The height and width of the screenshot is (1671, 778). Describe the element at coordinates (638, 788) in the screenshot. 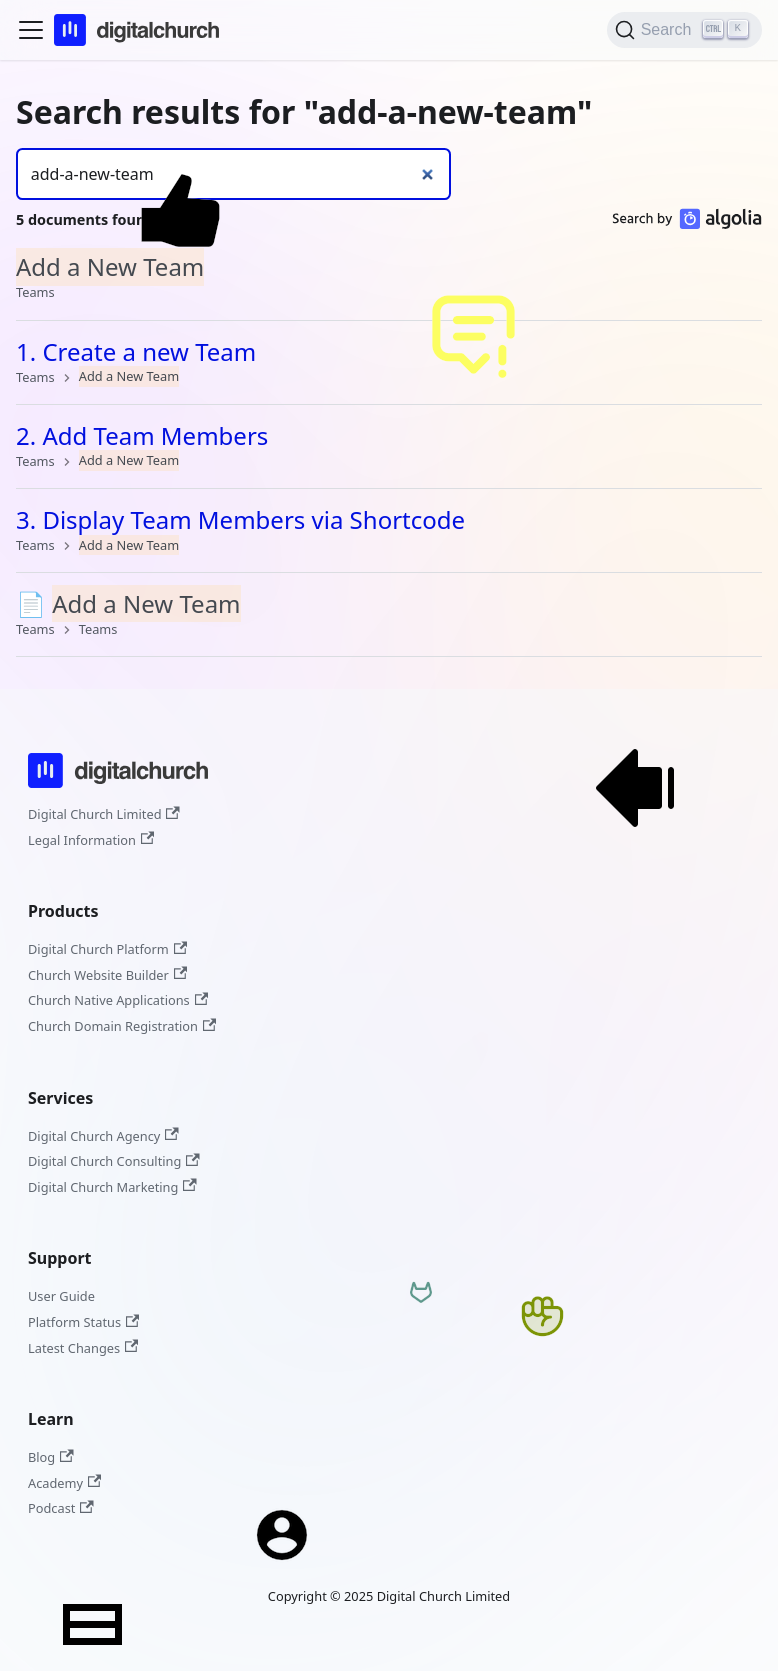

I see `go back to previous screen` at that location.